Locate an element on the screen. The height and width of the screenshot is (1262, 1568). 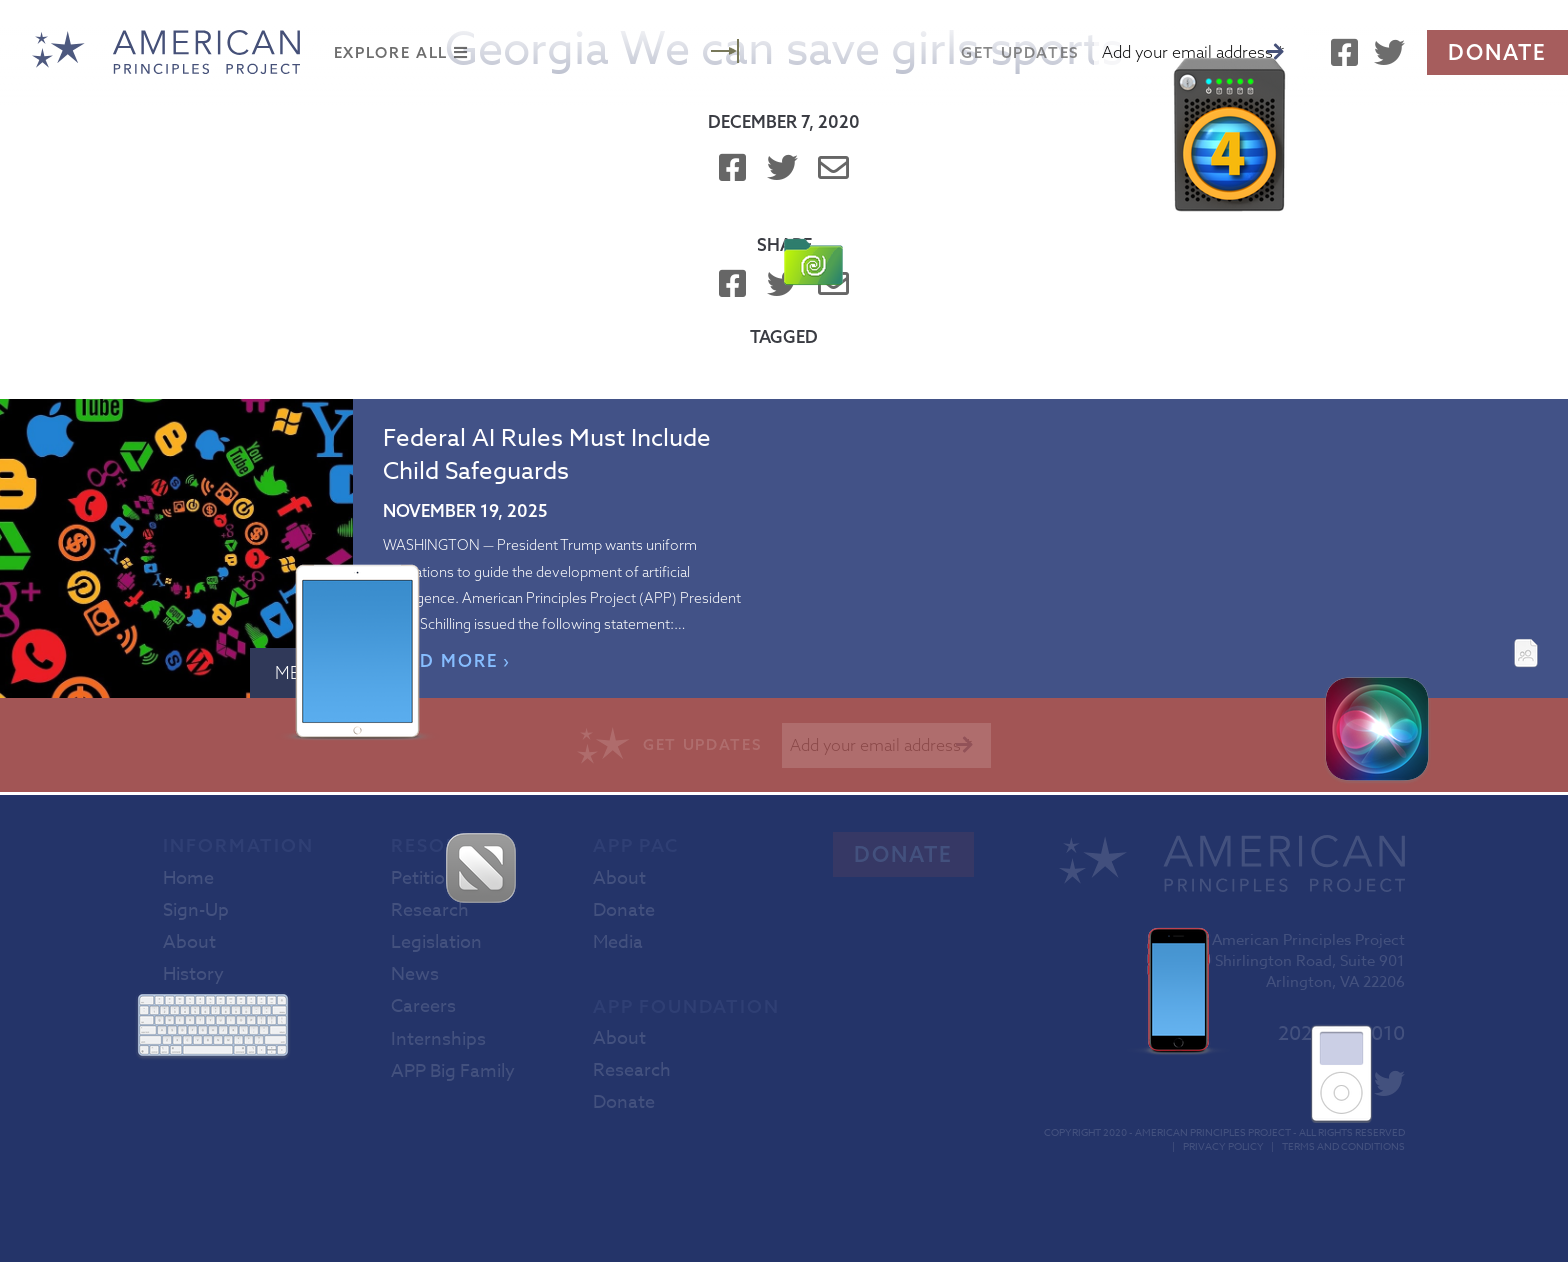
go to the last item or page is located at coordinates (725, 51).